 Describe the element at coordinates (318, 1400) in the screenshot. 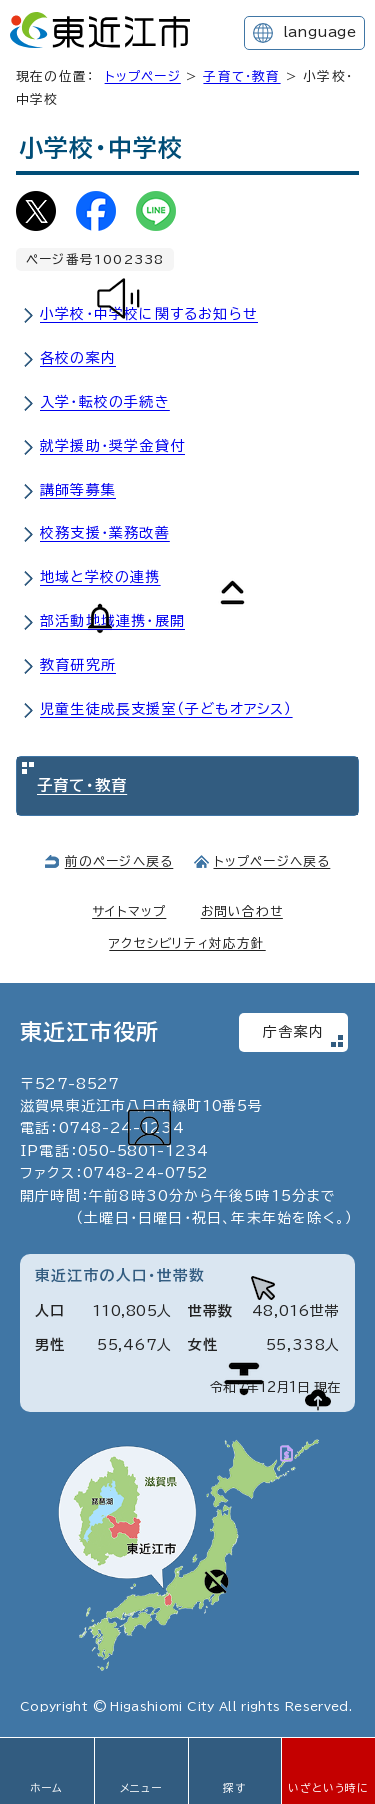

I see `upload a file to the cloud` at that location.